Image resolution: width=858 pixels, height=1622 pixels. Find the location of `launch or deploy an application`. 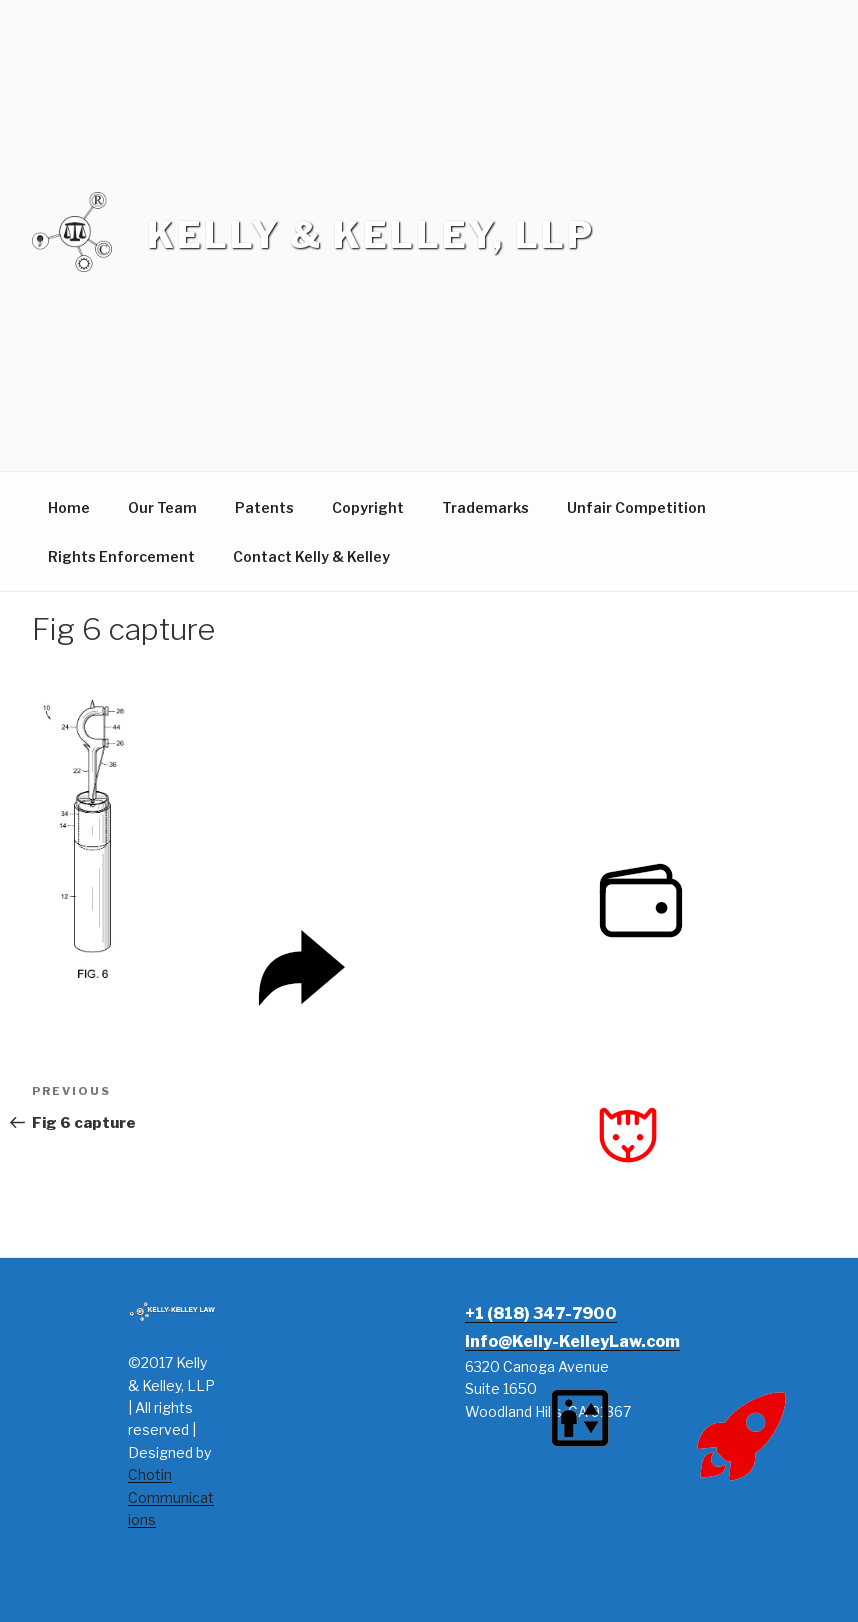

launch or deploy an application is located at coordinates (741, 1436).